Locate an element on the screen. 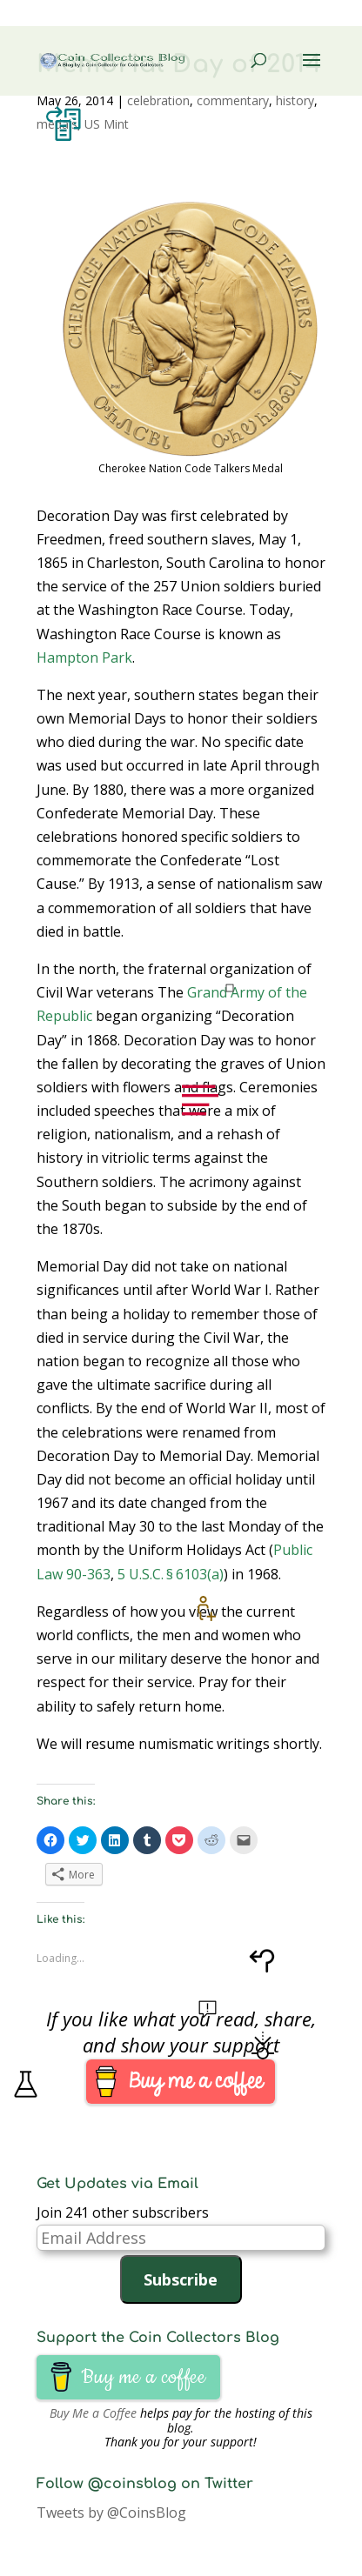  stop or halt a running process is located at coordinates (230, 988).